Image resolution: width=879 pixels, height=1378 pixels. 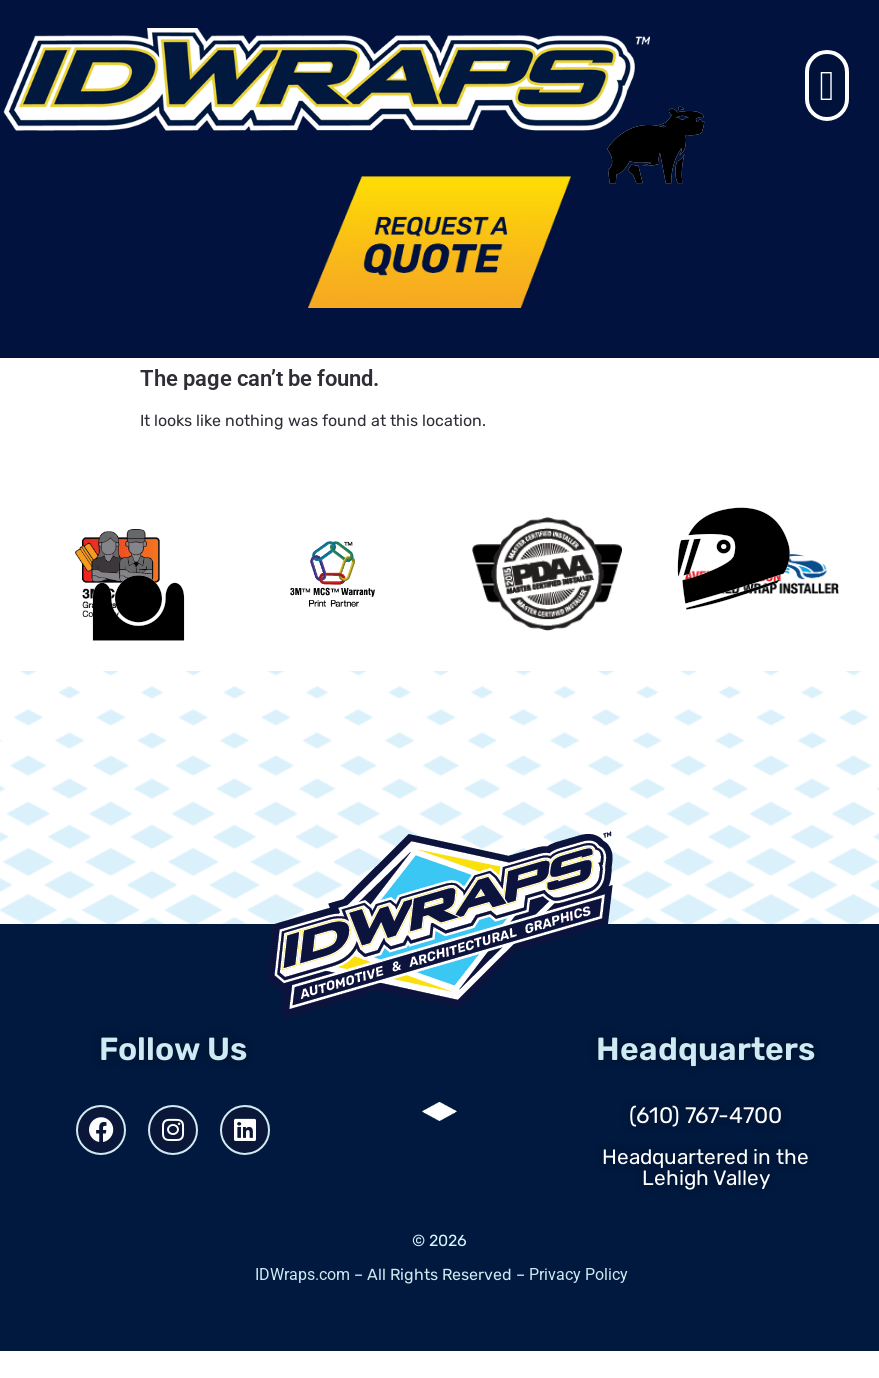 What do you see at coordinates (655, 145) in the screenshot?
I see `capybara character or avatar selection` at bounding box center [655, 145].